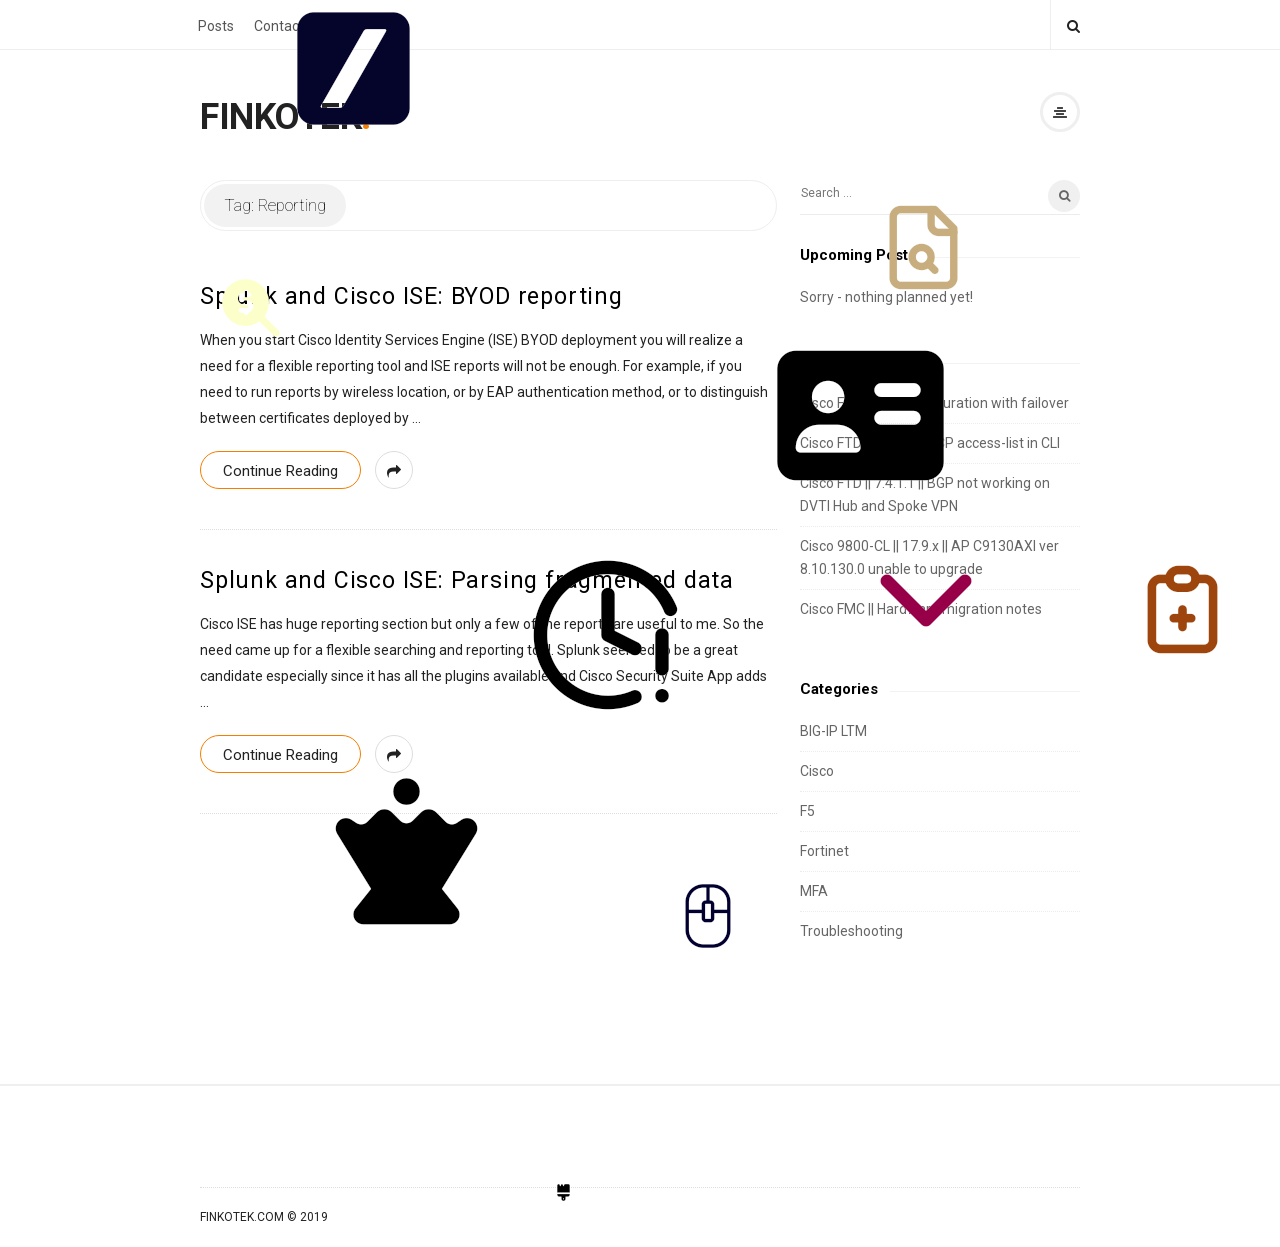 The image size is (1280, 1247). I want to click on expand a dropdown menu or section, so click(926, 594).